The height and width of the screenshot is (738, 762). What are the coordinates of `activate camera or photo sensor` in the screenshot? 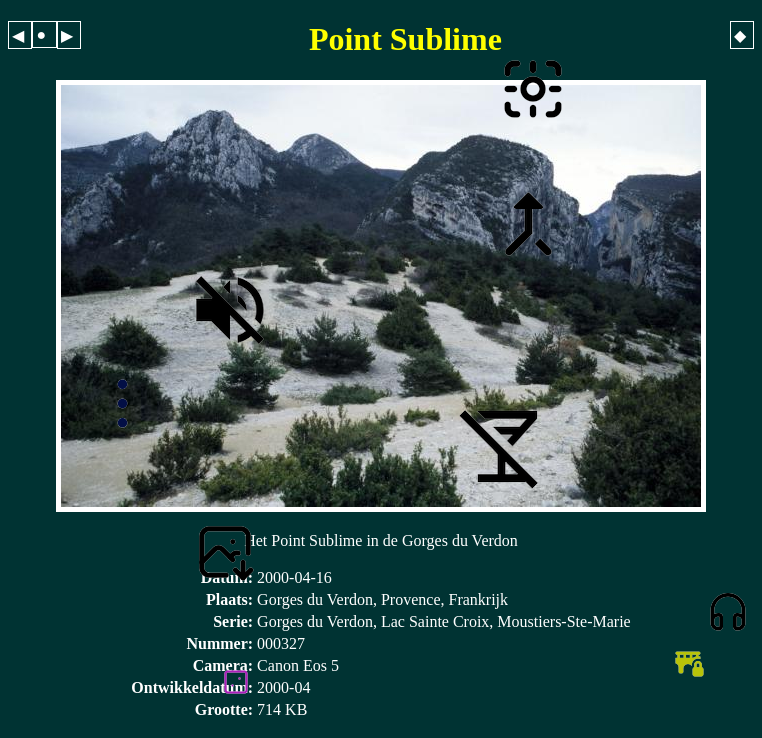 It's located at (533, 89).